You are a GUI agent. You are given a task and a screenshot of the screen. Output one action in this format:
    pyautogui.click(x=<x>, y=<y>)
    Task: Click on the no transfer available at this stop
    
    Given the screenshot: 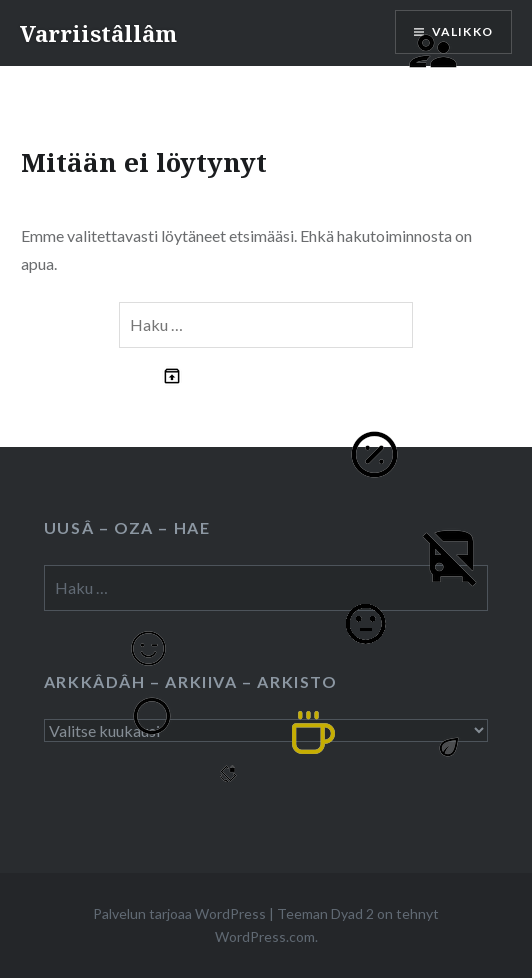 What is the action you would take?
    pyautogui.click(x=451, y=557)
    